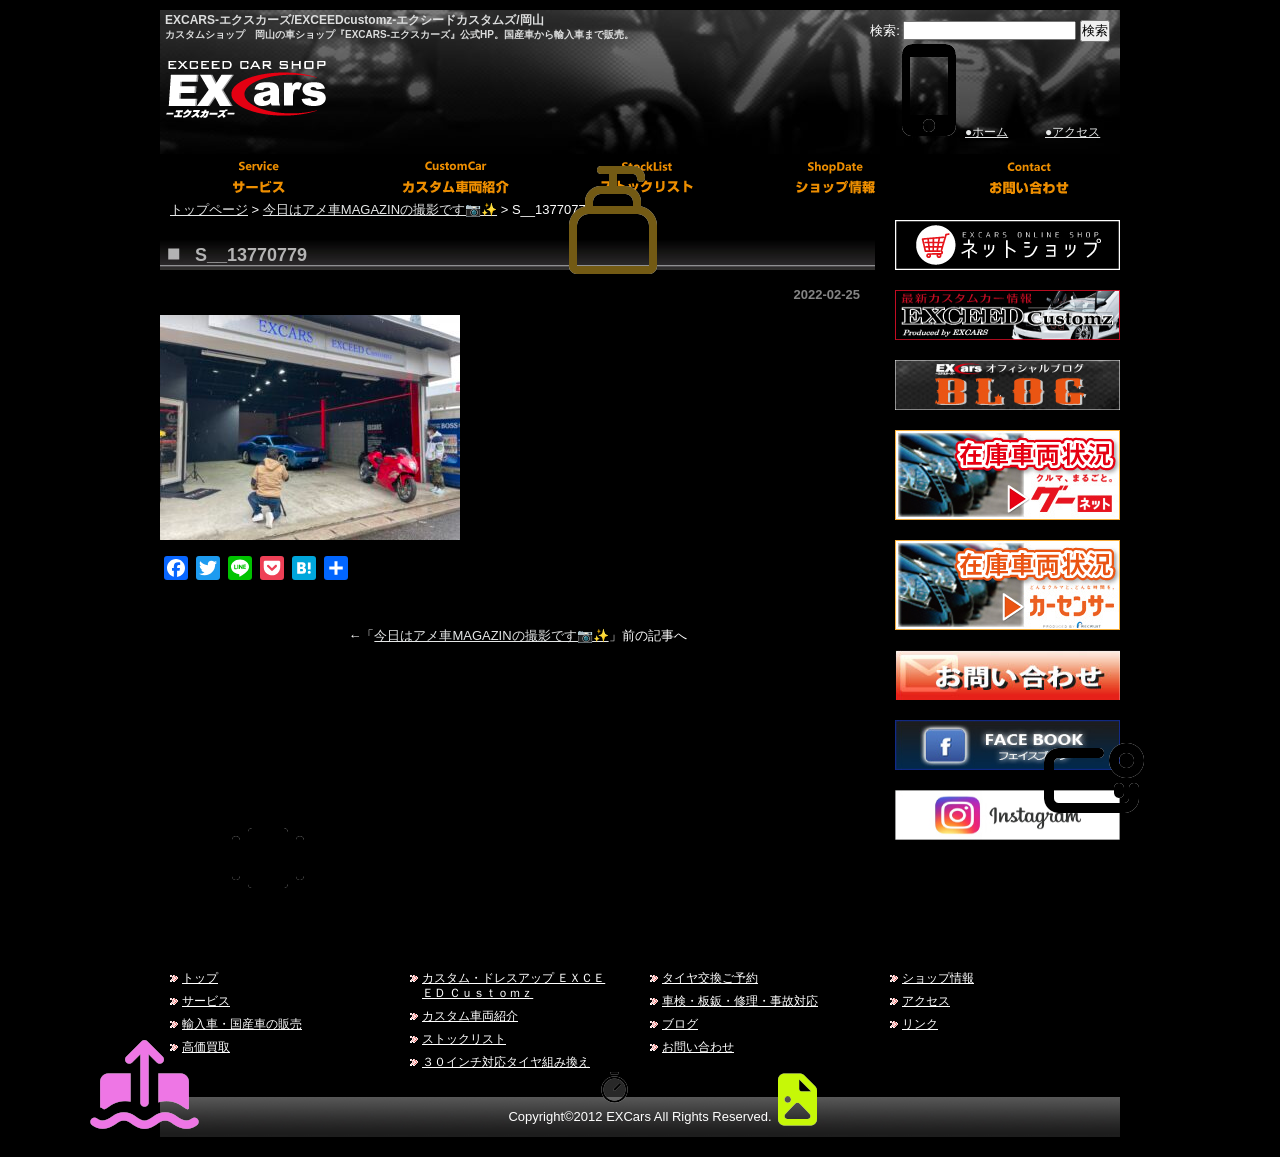 This screenshot has width=1280, height=1157. I want to click on view stories or card-based content, so click(268, 860).